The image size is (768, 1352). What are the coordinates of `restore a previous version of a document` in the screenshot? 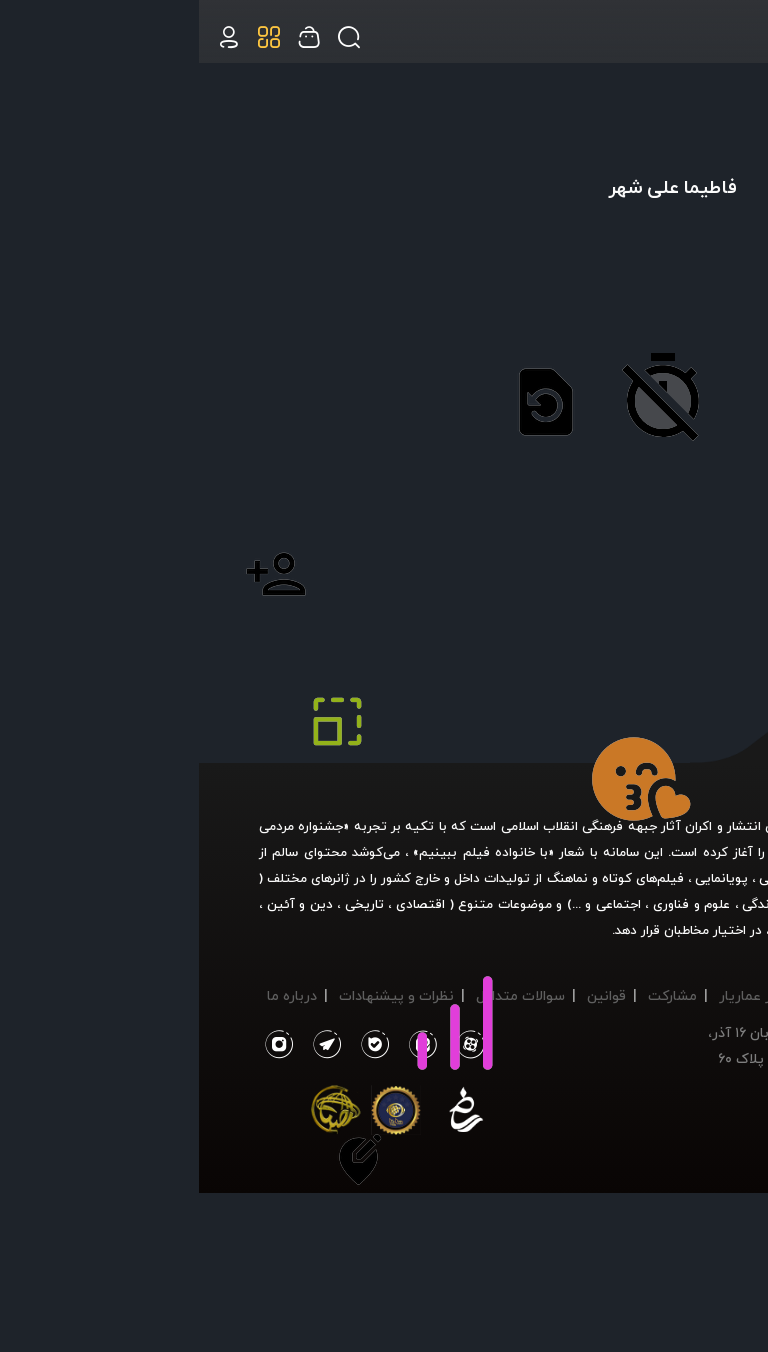 It's located at (546, 402).